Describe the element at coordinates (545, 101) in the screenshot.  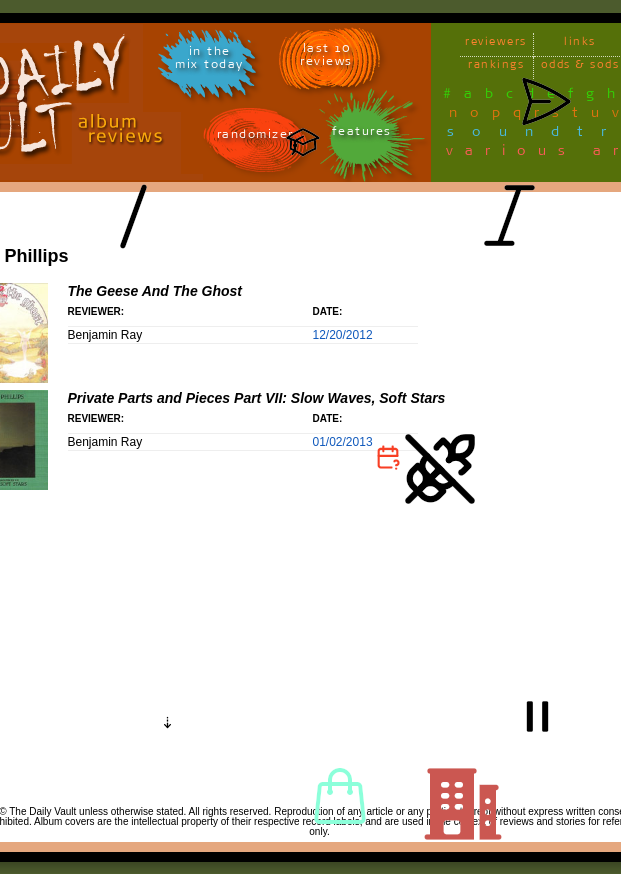
I see `send a message` at that location.